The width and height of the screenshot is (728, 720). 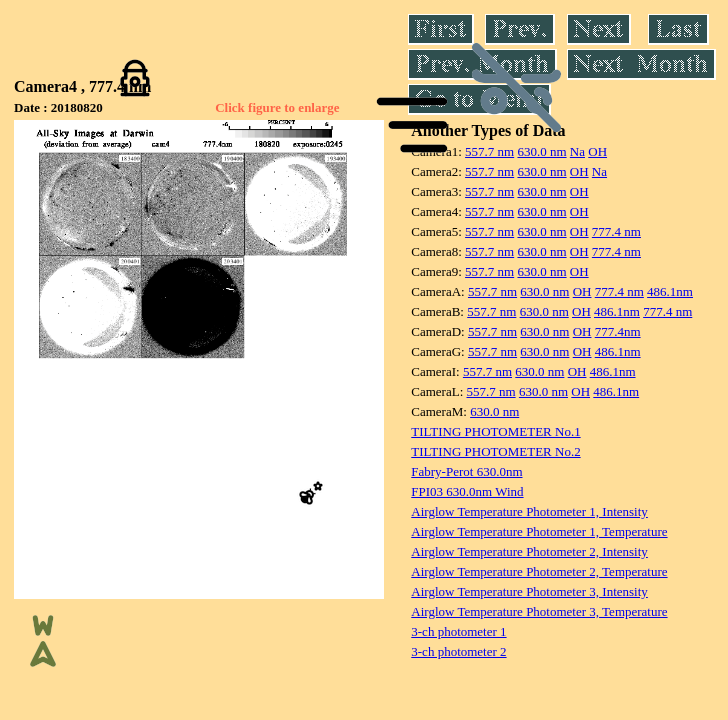 What do you see at coordinates (516, 87) in the screenshot?
I see `skateboarding not allowed in this area` at bounding box center [516, 87].